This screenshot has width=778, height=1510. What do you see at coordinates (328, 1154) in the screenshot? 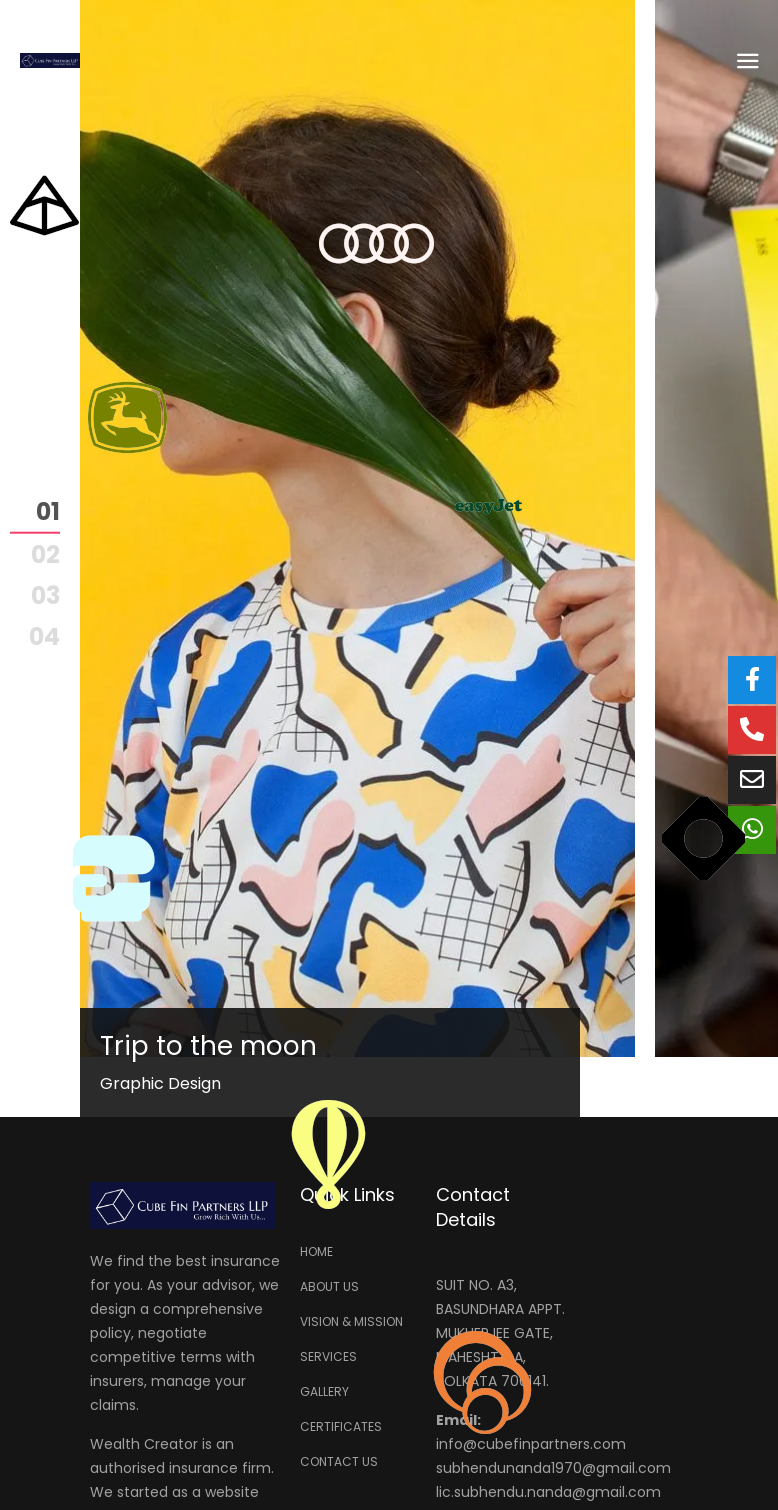
I see `fly.io logo` at bounding box center [328, 1154].